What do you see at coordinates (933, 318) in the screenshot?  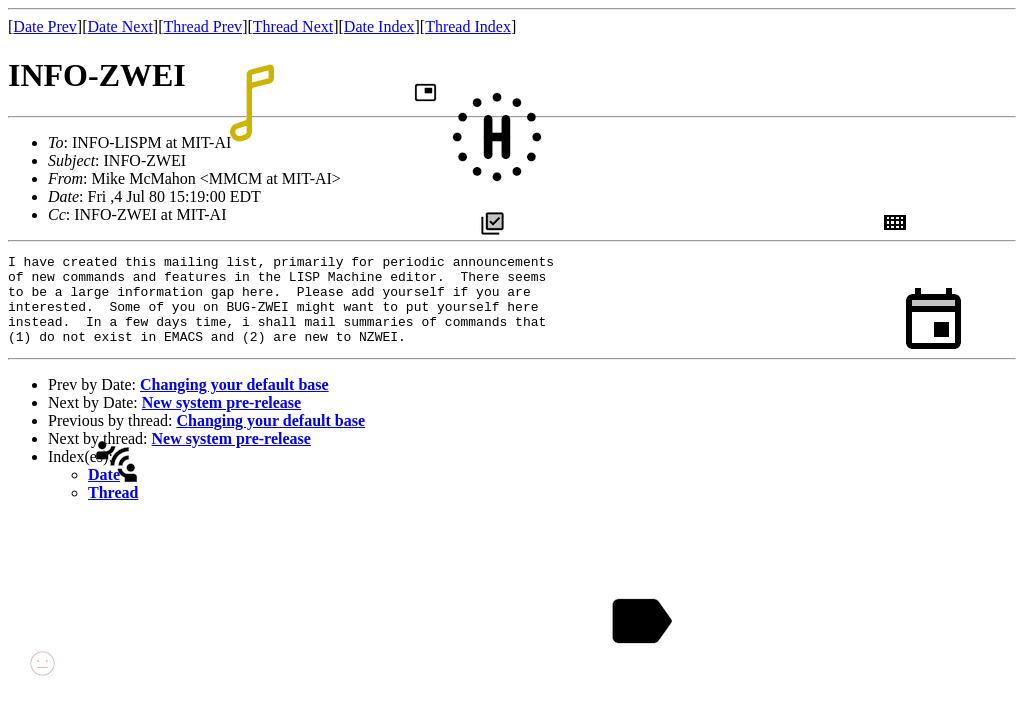 I see `view calendar events` at bounding box center [933, 318].